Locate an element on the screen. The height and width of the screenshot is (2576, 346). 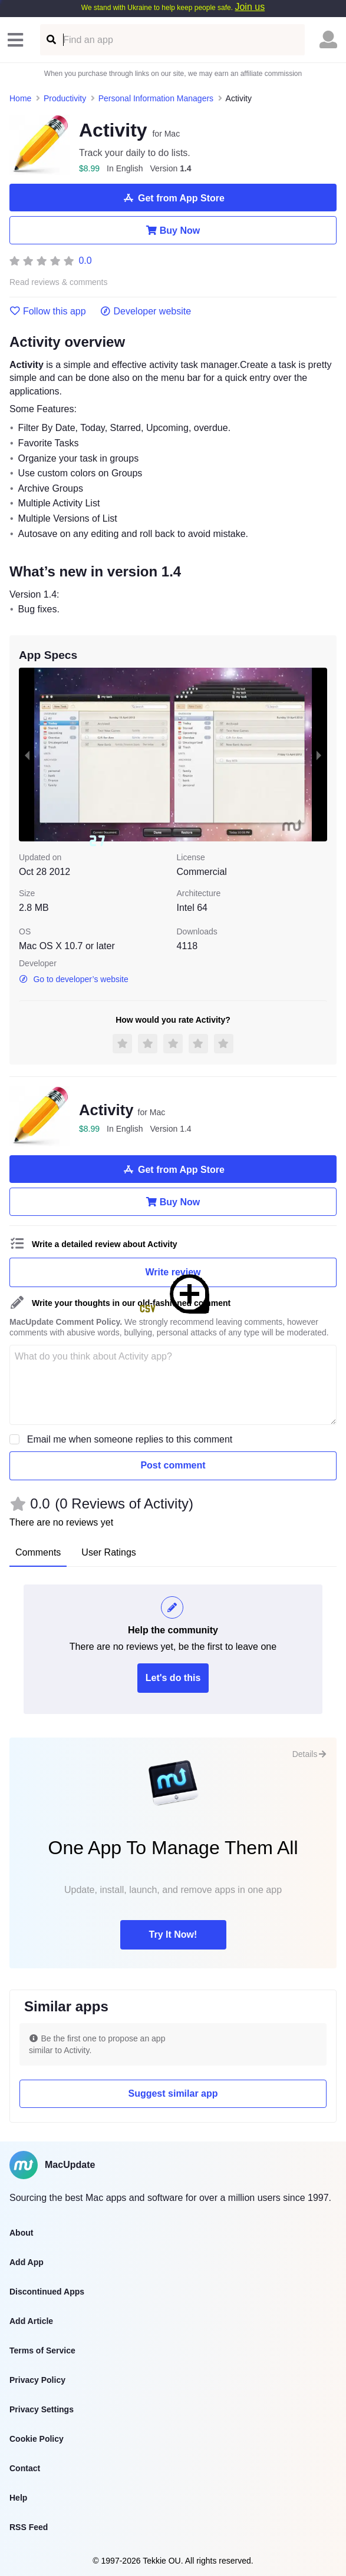
indicates item number 27 in a list or sequence is located at coordinates (97, 841).